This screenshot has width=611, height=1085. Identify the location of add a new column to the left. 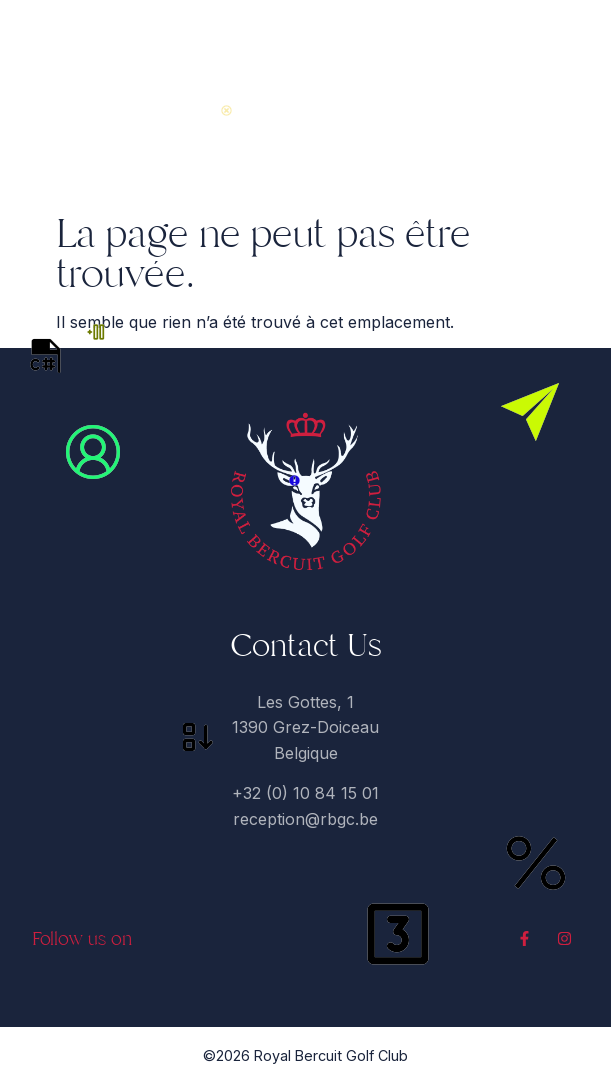
(97, 332).